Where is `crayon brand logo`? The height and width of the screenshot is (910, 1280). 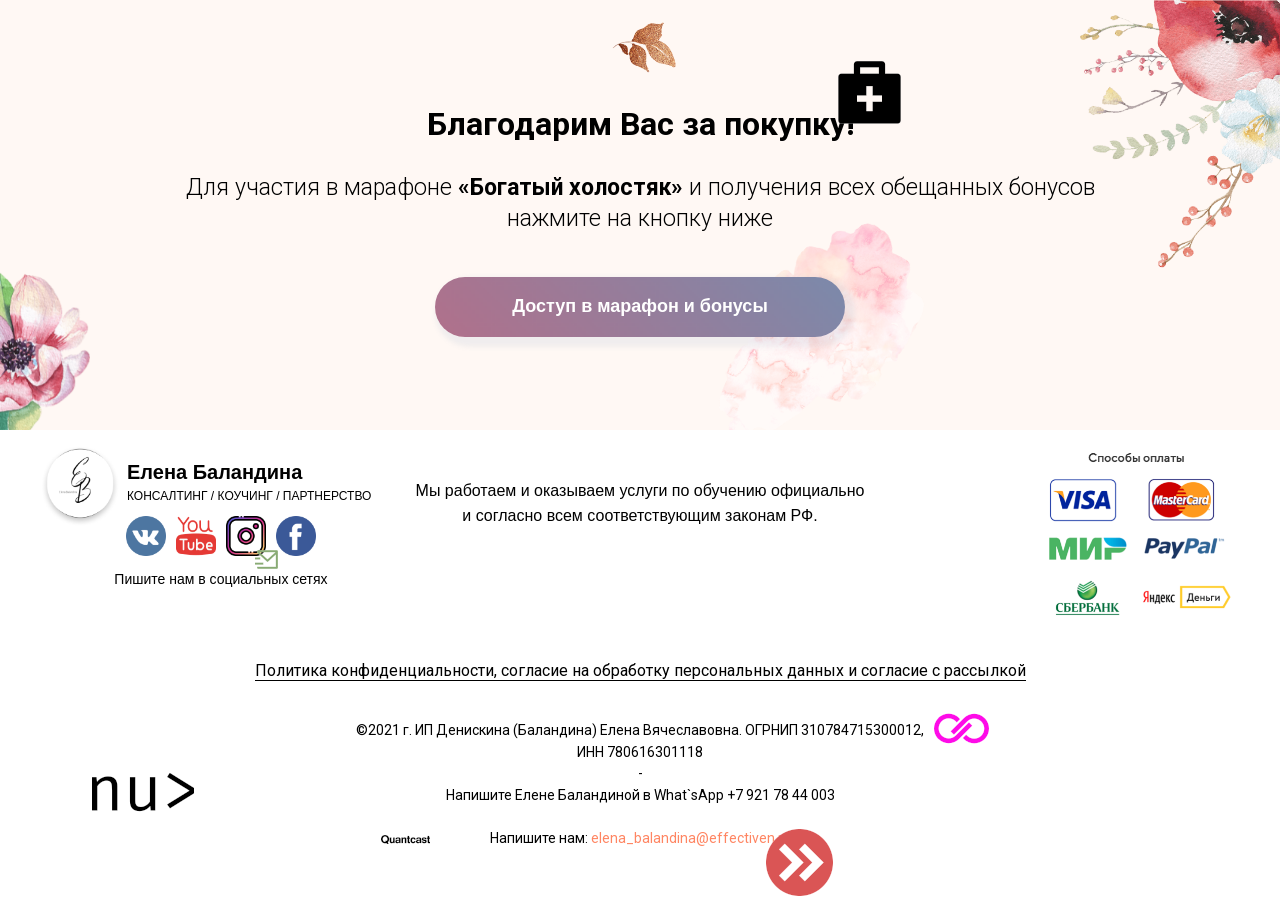
crayon brand logo is located at coordinates (961, 728).